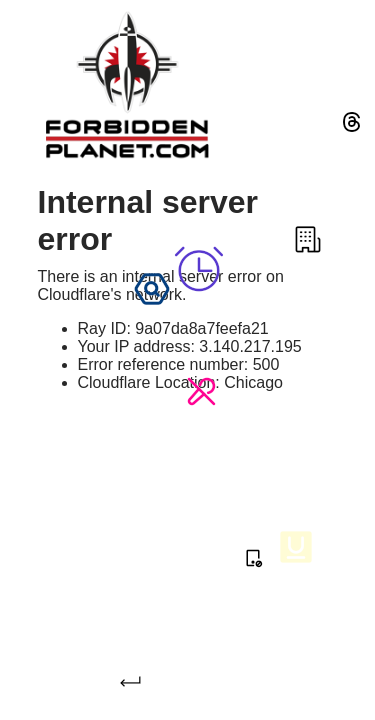 The width and height of the screenshot is (375, 720). What do you see at coordinates (130, 681) in the screenshot?
I see `return to previous item or step` at bounding box center [130, 681].